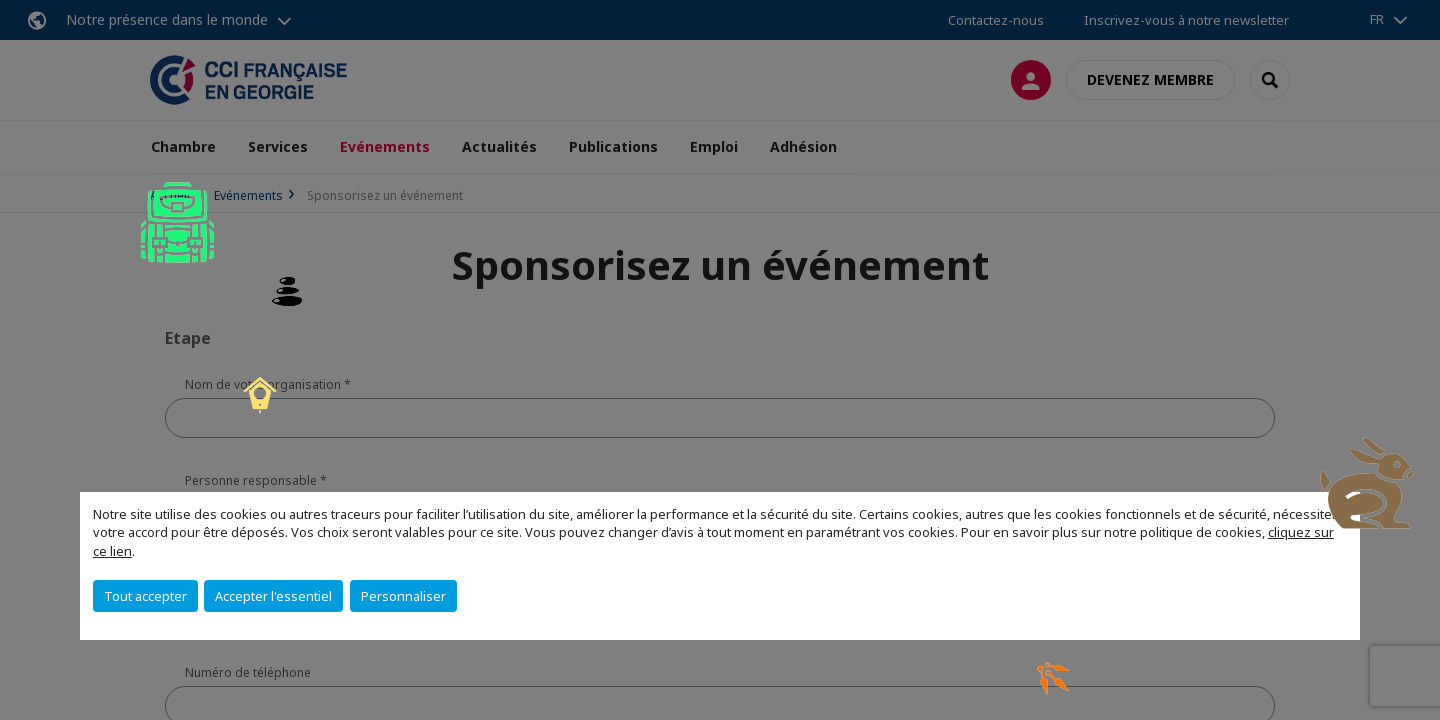 Image resolution: width=1440 pixels, height=720 pixels. Describe the element at coordinates (260, 395) in the screenshot. I see `access pet or wildlife features` at that location.